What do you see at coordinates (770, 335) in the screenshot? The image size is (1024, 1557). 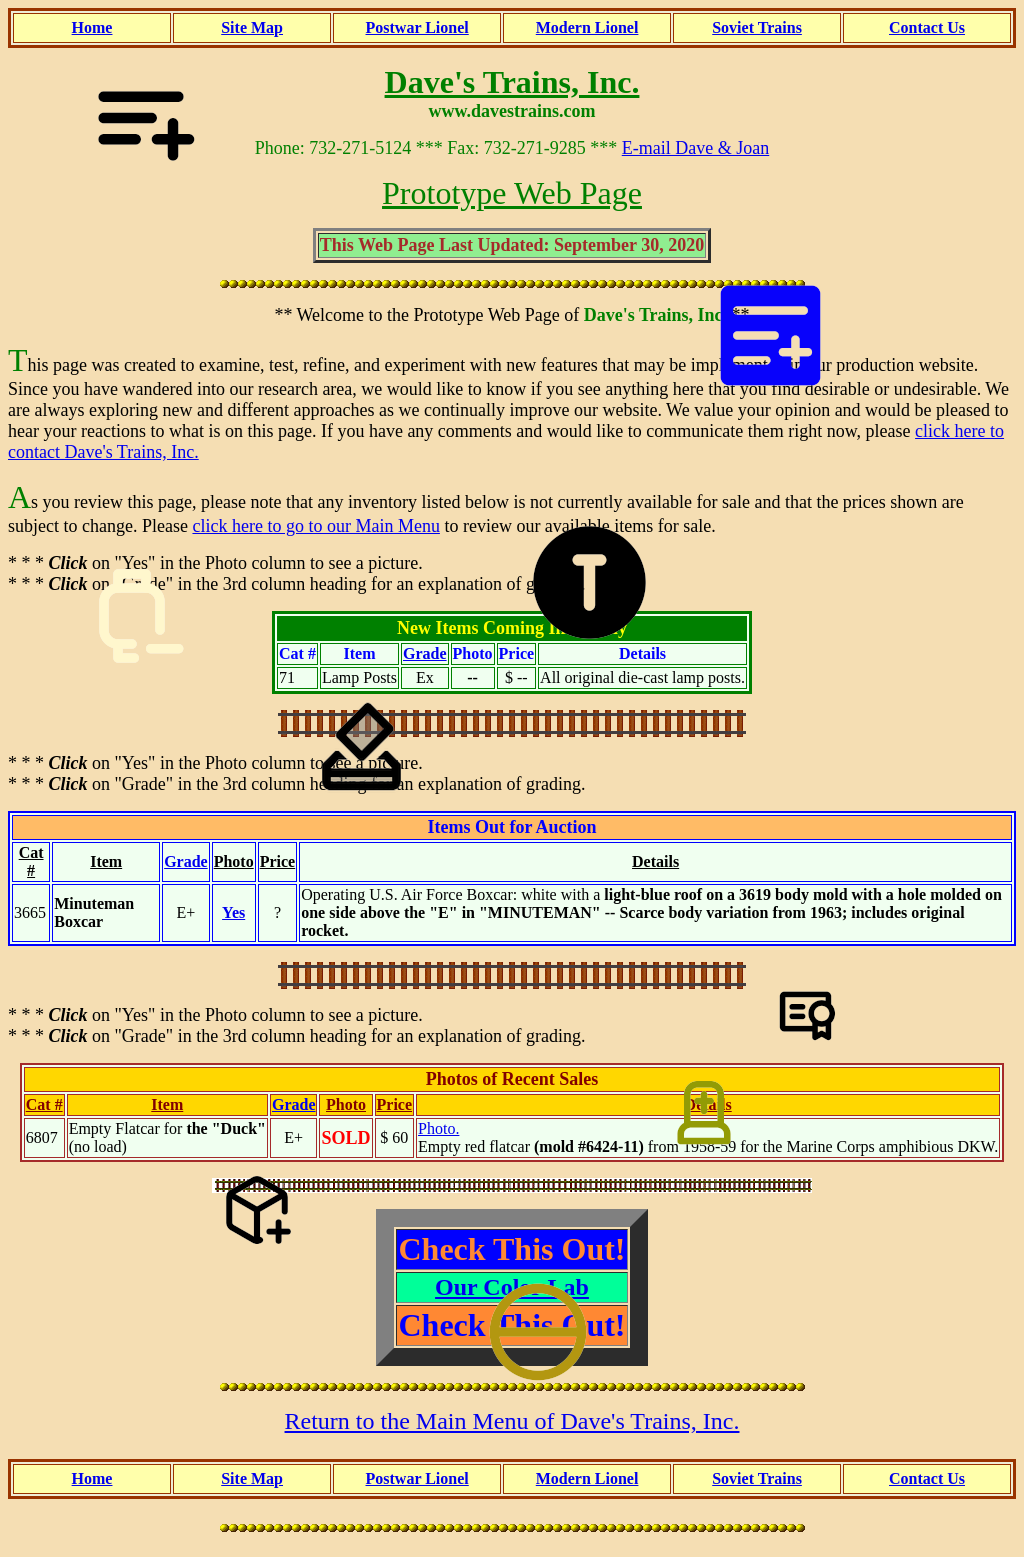 I see `add a new item to the list` at bounding box center [770, 335].